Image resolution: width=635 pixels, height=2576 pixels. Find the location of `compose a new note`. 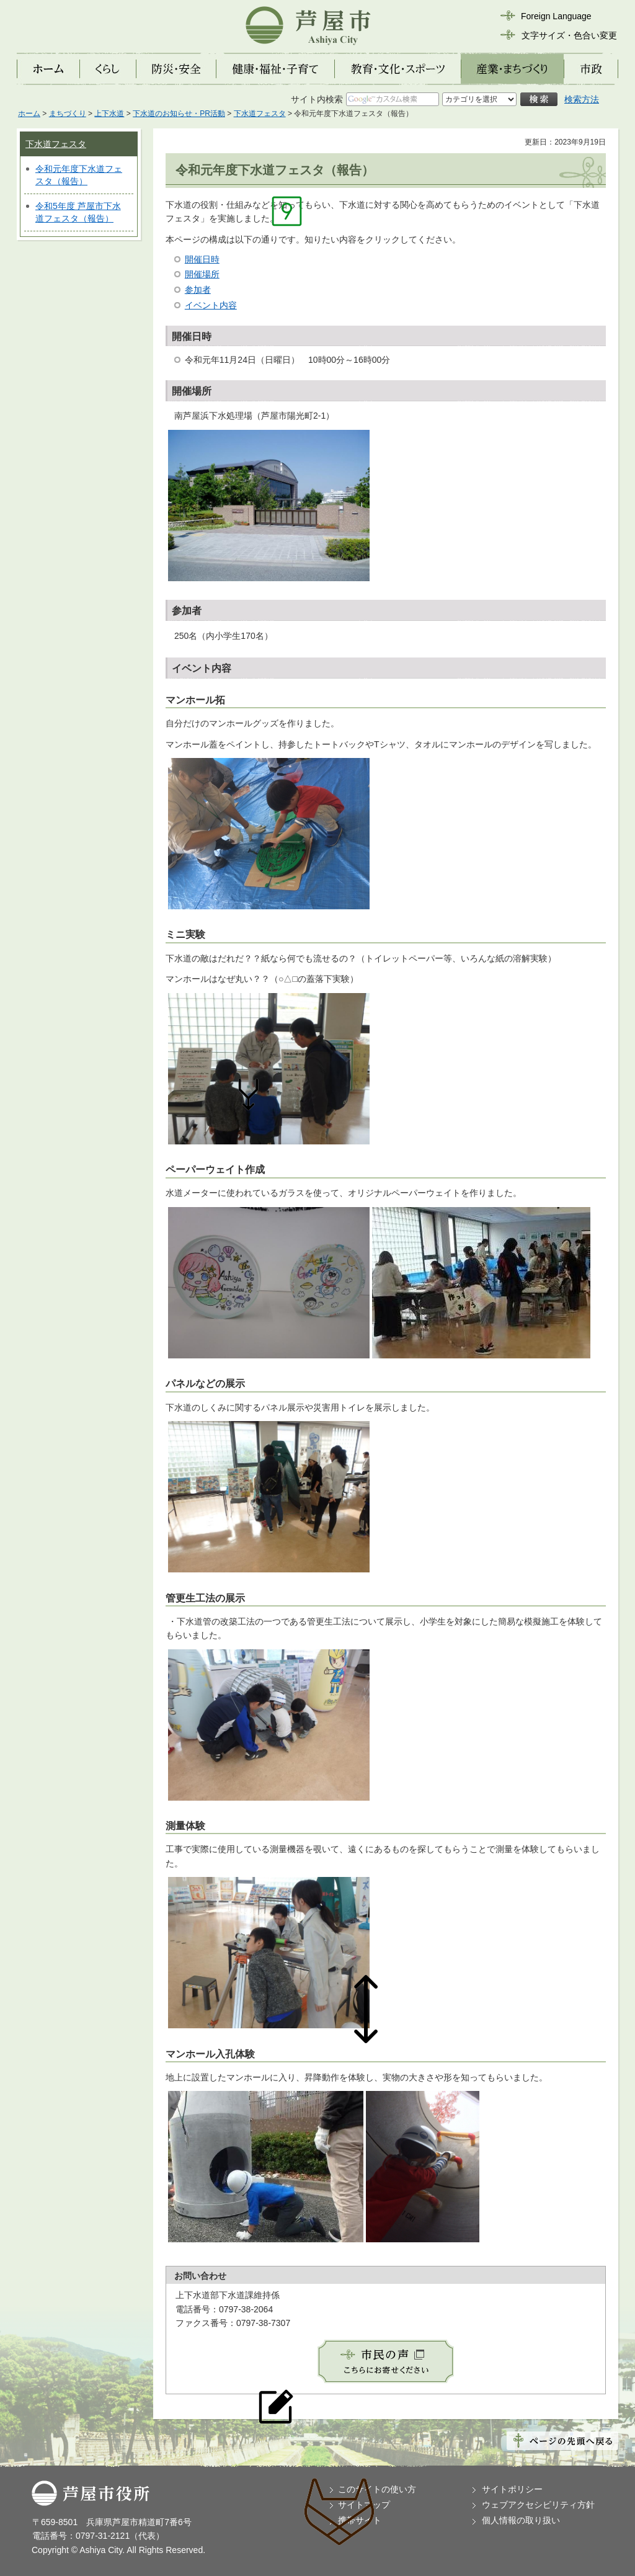

compose a new note is located at coordinates (275, 2407).